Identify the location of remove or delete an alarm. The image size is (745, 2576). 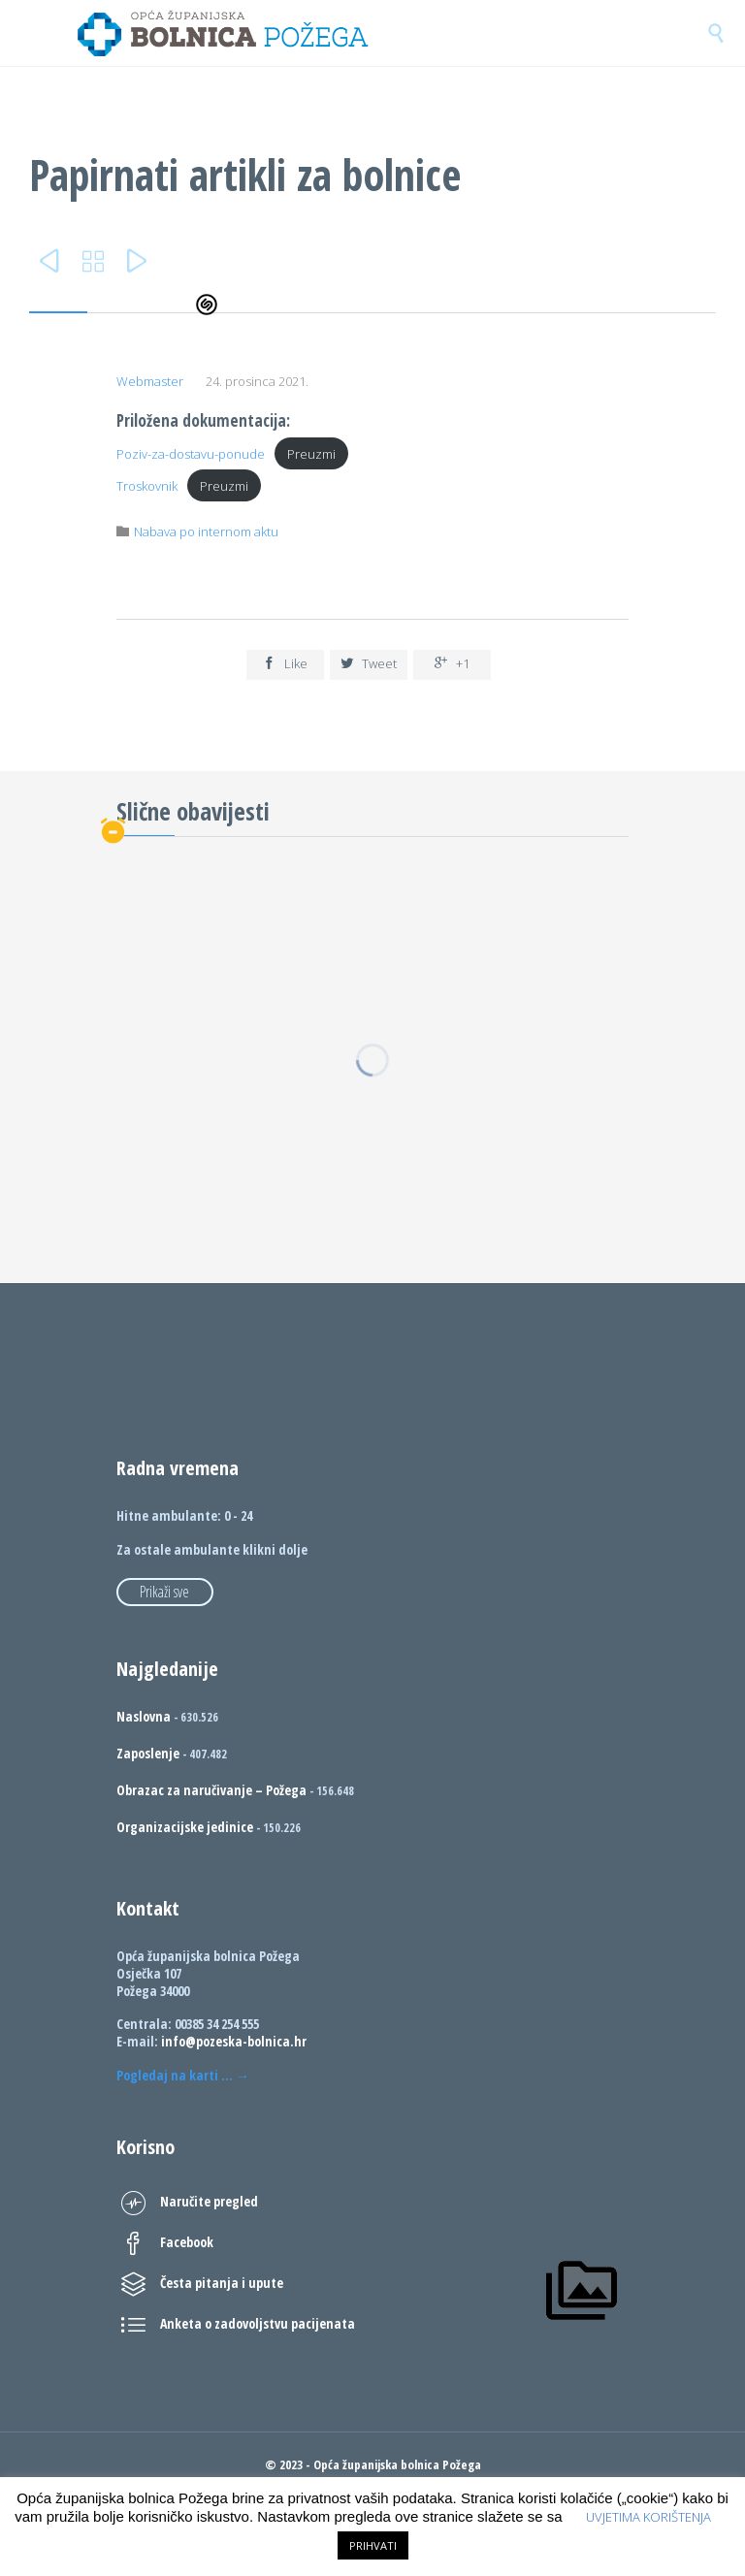
(113, 830).